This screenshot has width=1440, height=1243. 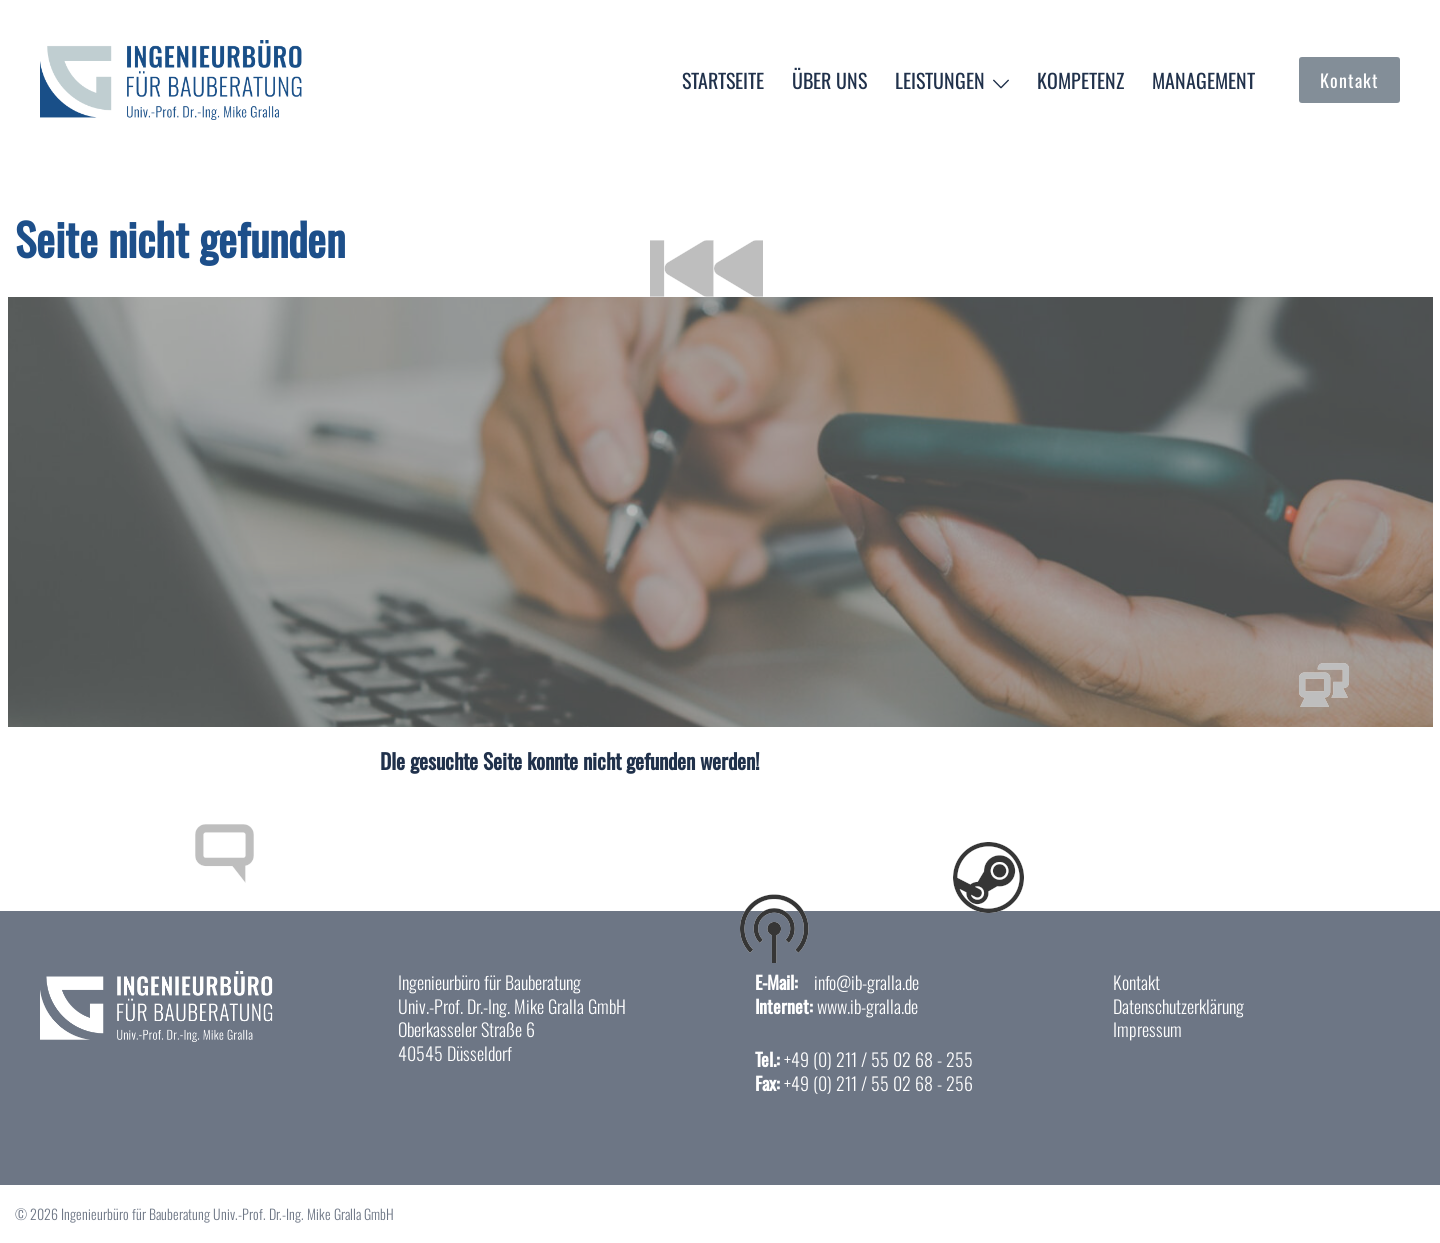 I want to click on open the podcasts app, so click(x=776, y=926).